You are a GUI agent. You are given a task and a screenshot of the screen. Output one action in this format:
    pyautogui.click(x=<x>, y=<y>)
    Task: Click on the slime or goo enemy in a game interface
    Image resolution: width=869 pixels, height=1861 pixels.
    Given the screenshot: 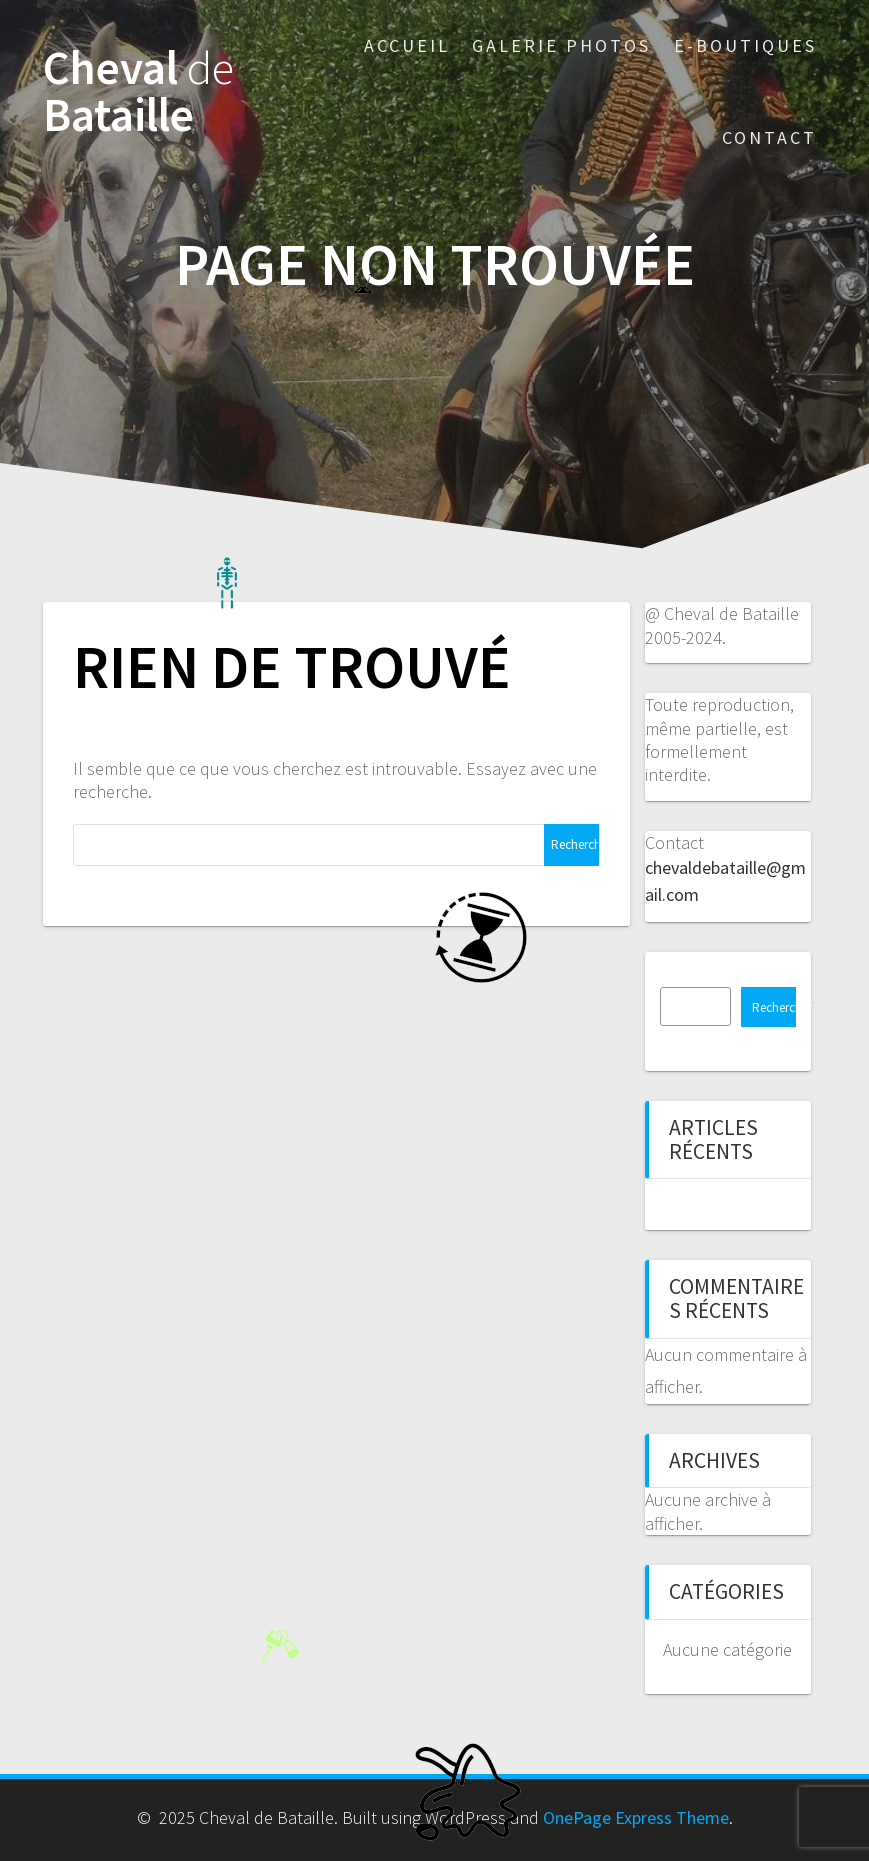 What is the action you would take?
    pyautogui.click(x=468, y=1792)
    